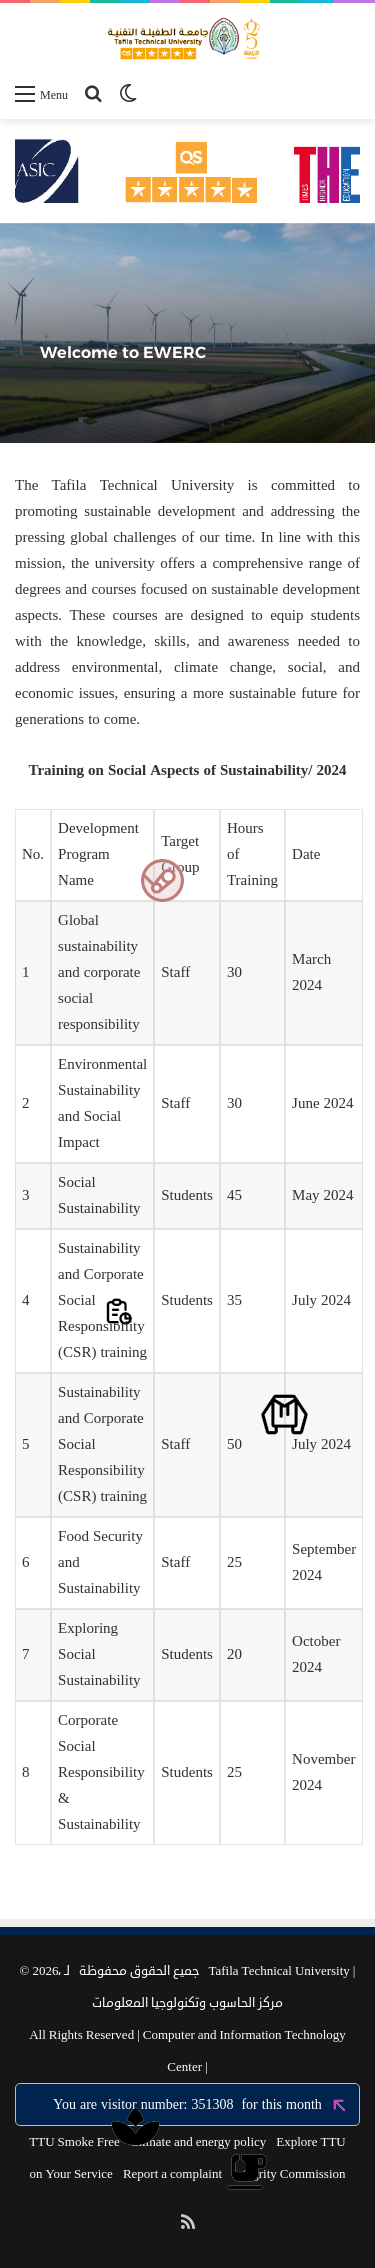 The width and height of the screenshot is (375, 2268). I want to click on access spa or wellness features, so click(135, 2126).